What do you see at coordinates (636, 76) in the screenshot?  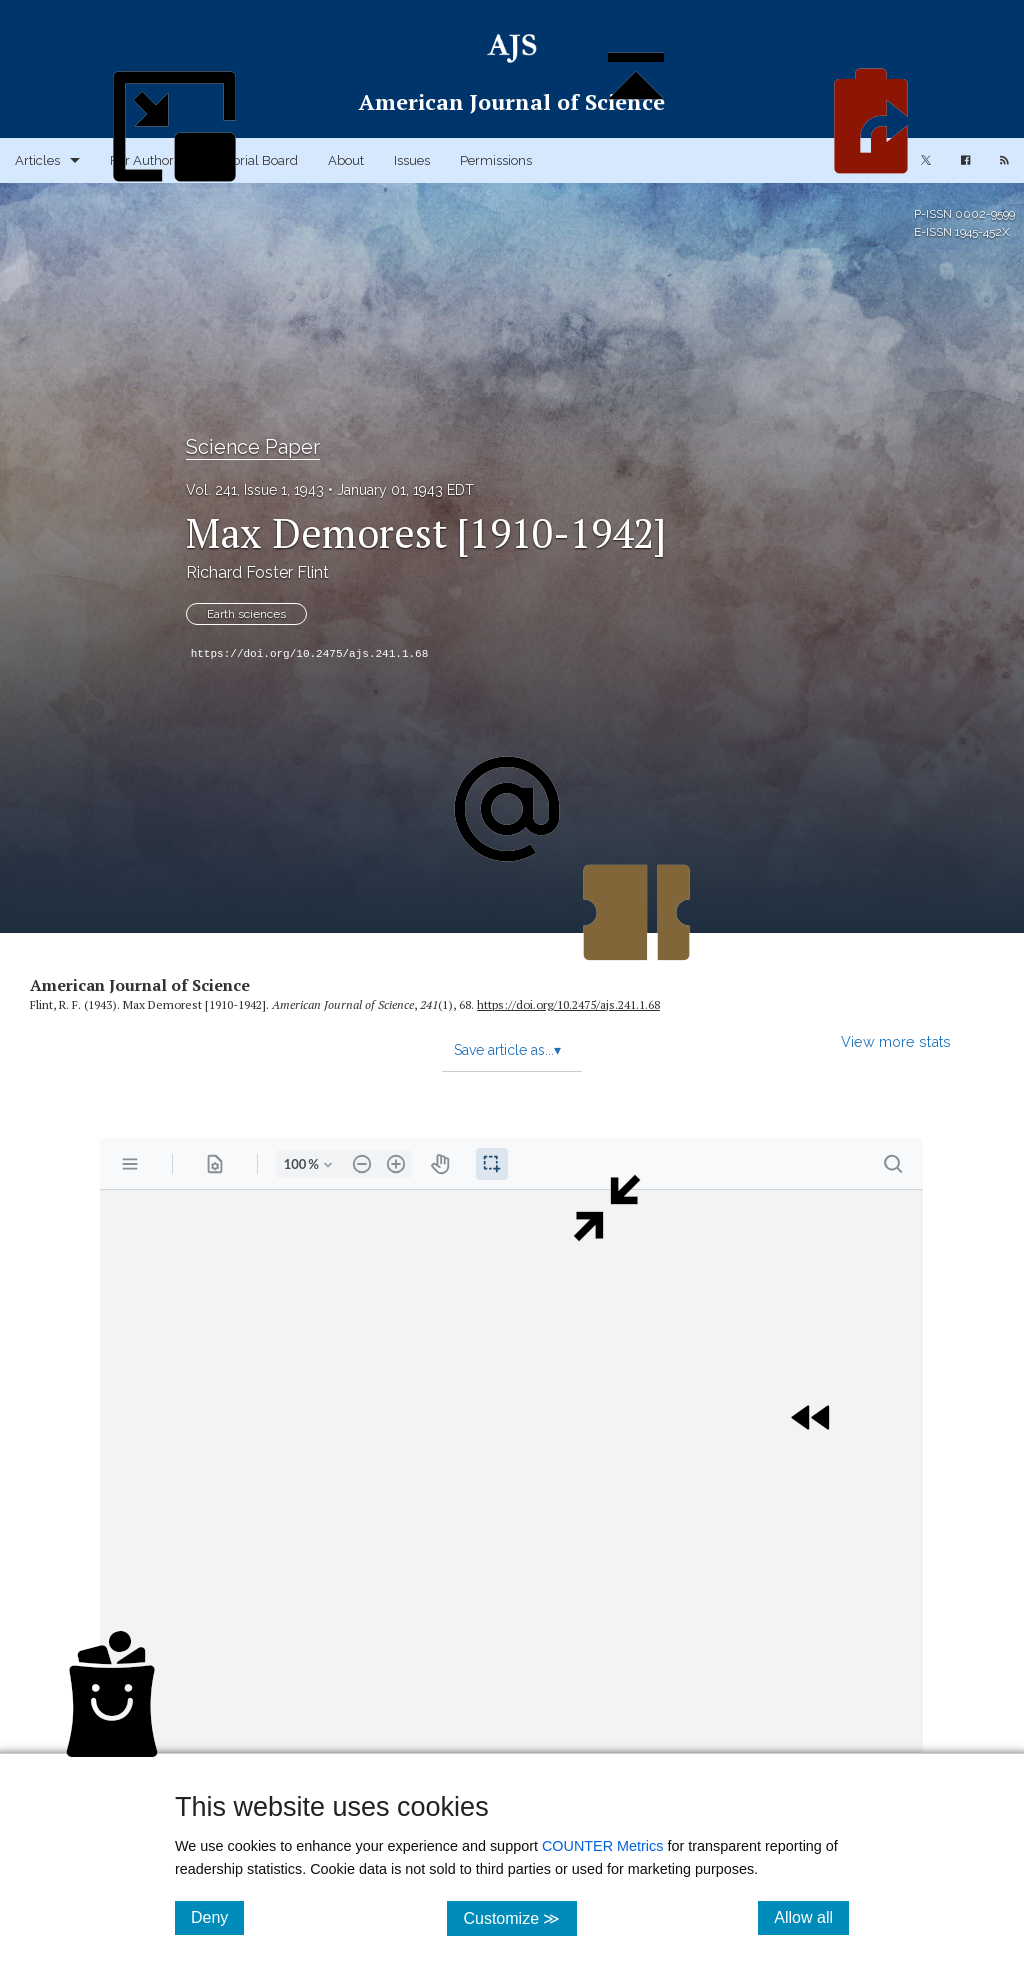 I see `skip to the beginning or top of content` at bounding box center [636, 76].